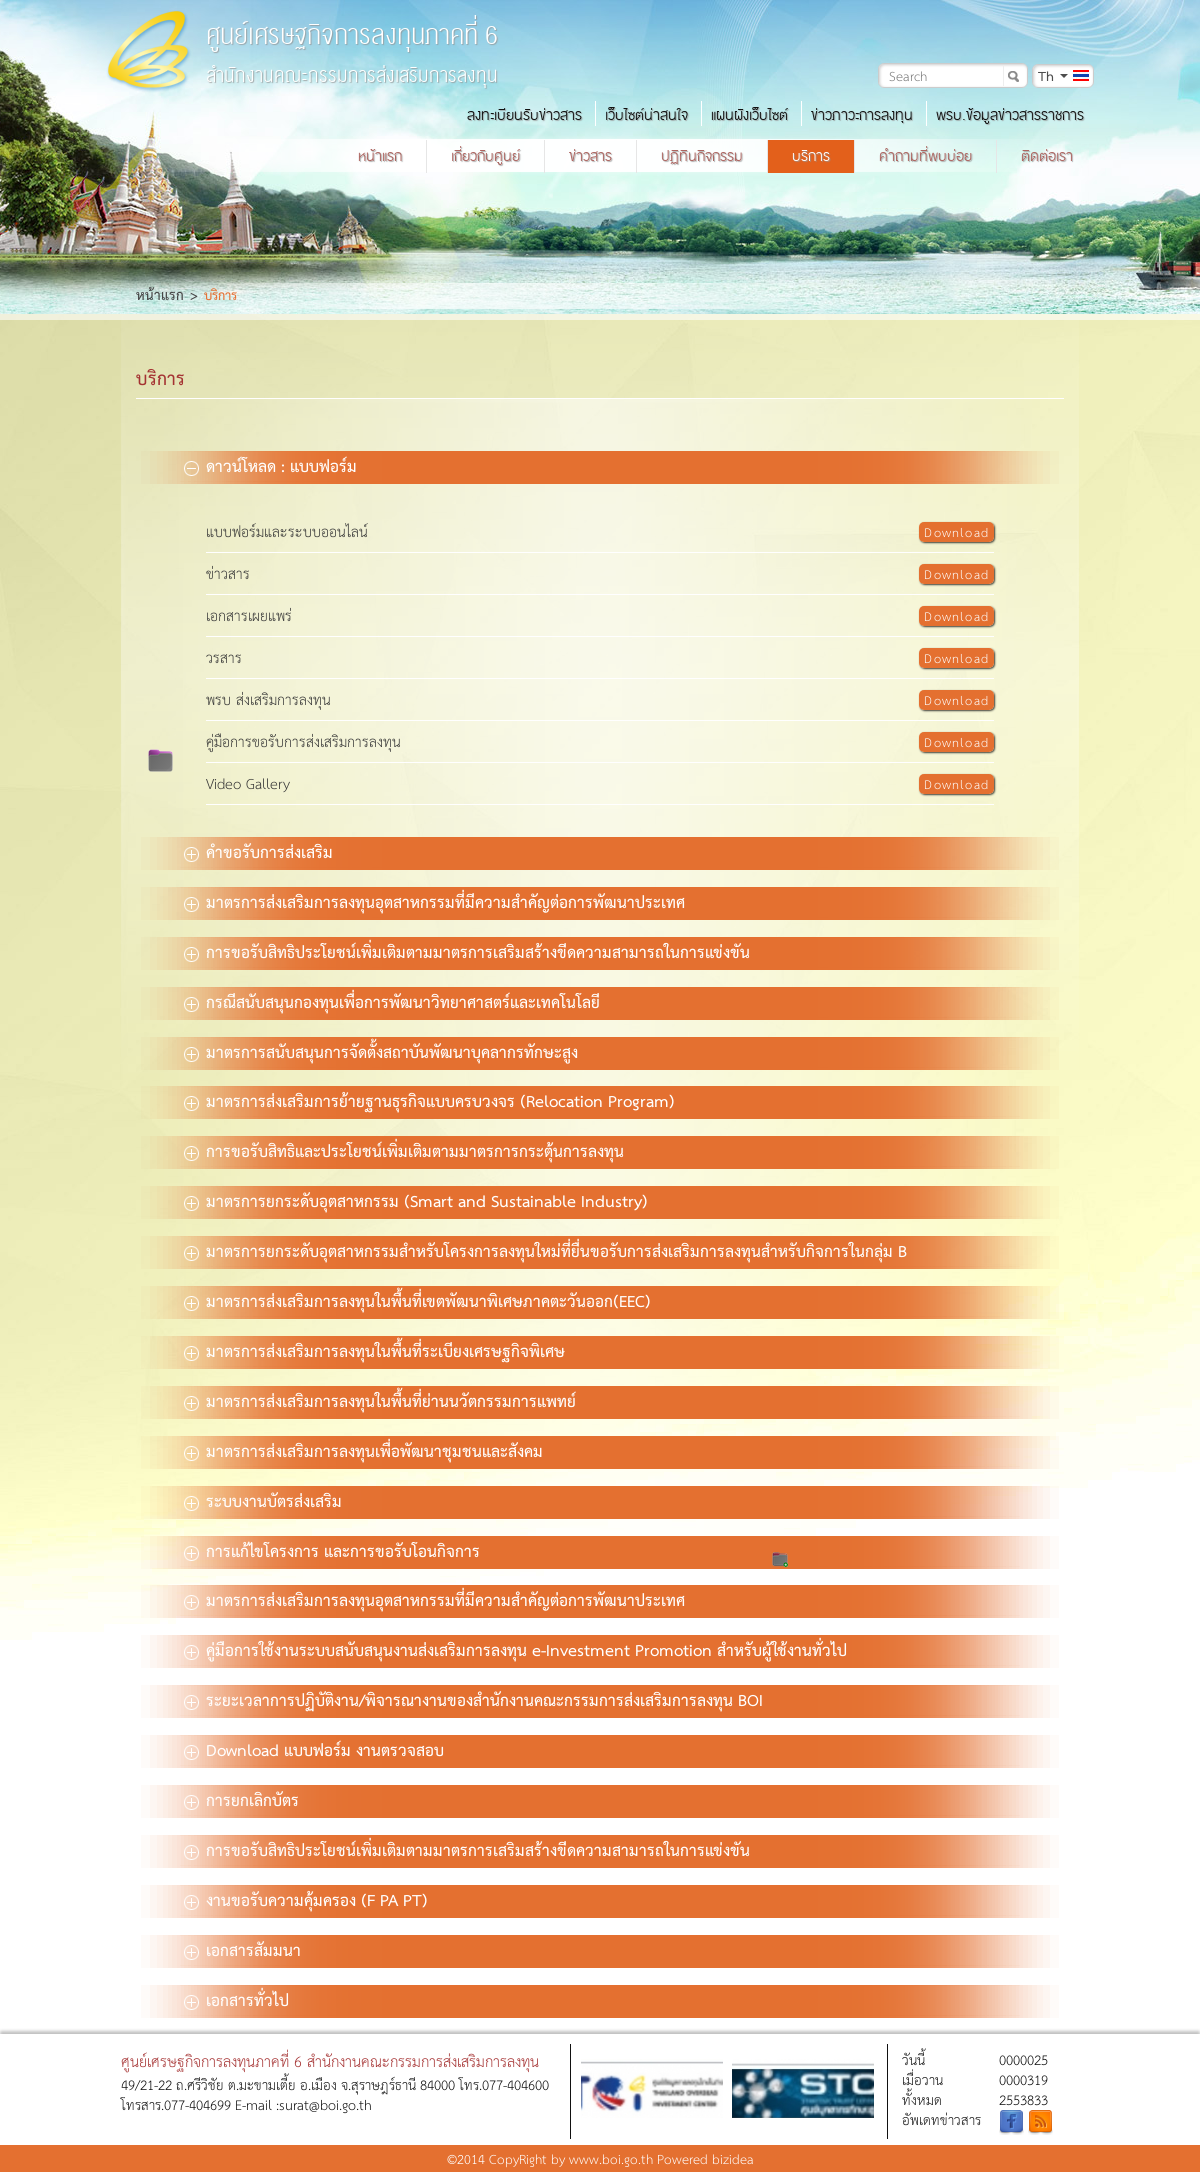 This screenshot has height=2172, width=1200. I want to click on create a new folder, so click(780, 1559).